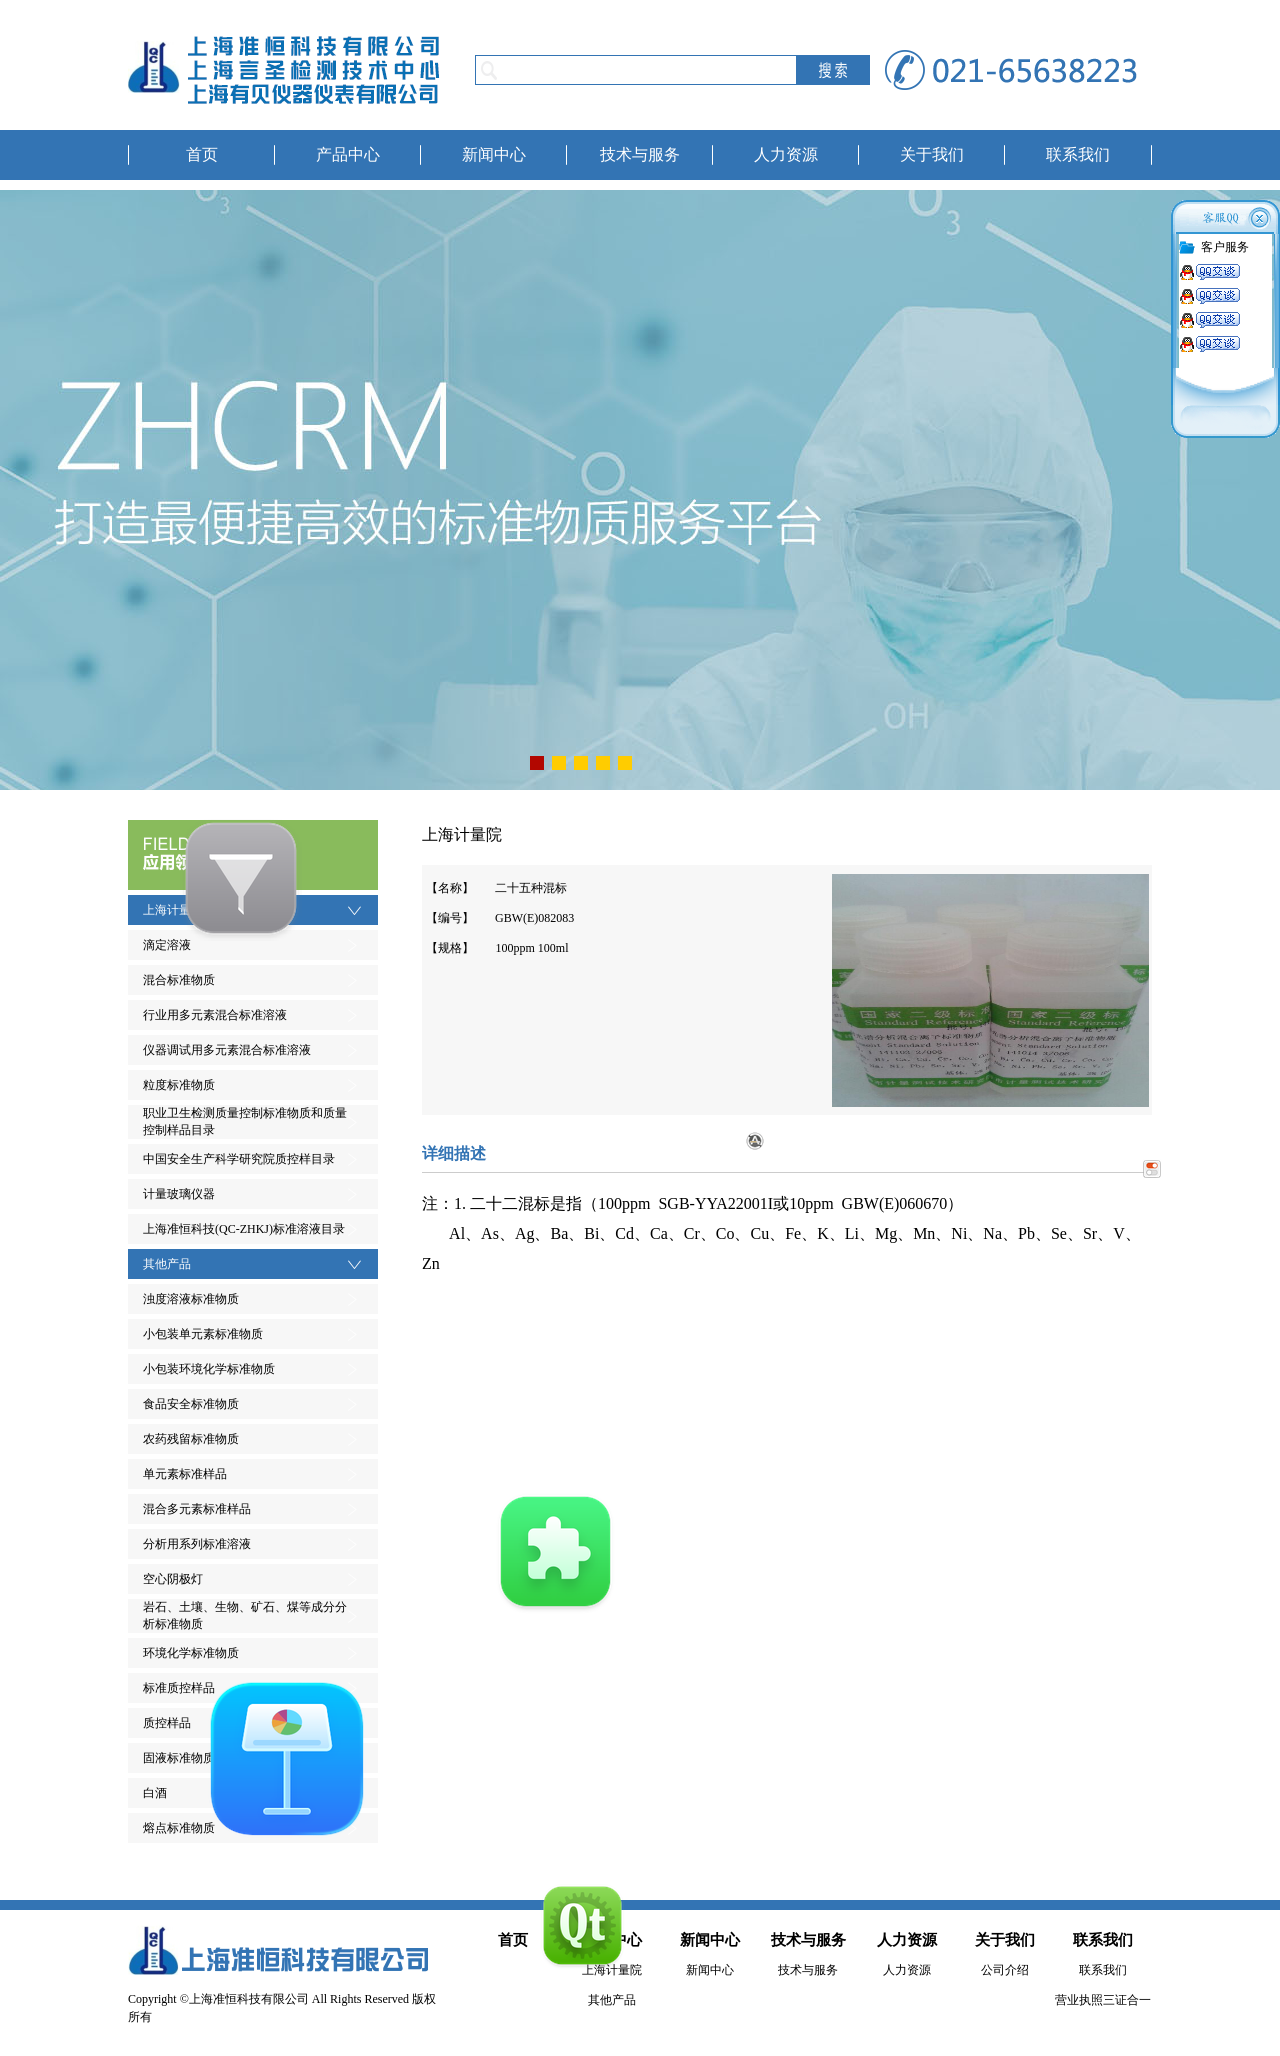 Image resolution: width=1280 pixels, height=2056 pixels. Describe the element at coordinates (241, 880) in the screenshot. I see `access display filter settings` at that location.